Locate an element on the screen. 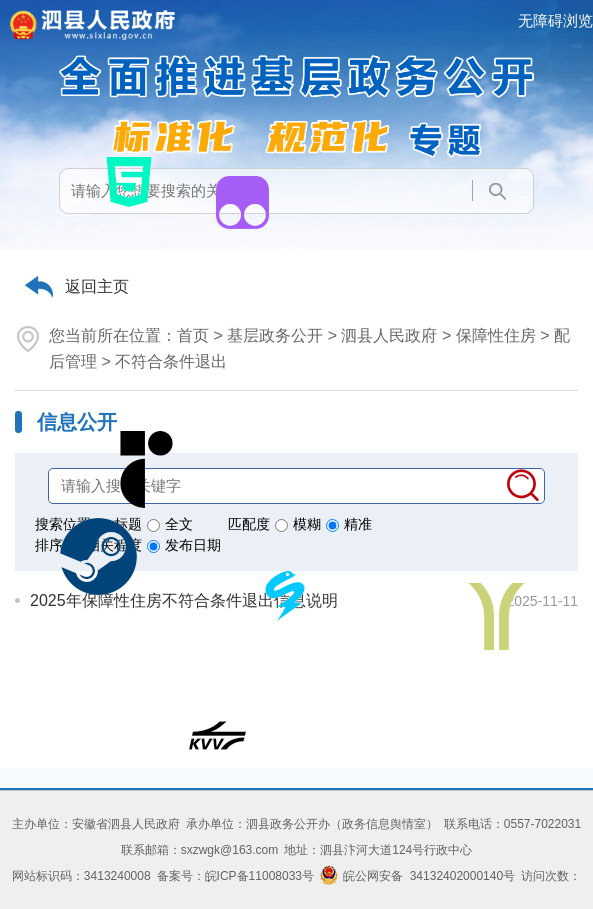 This screenshot has width=593, height=909. Guangzhou Metro app or service is located at coordinates (496, 616).